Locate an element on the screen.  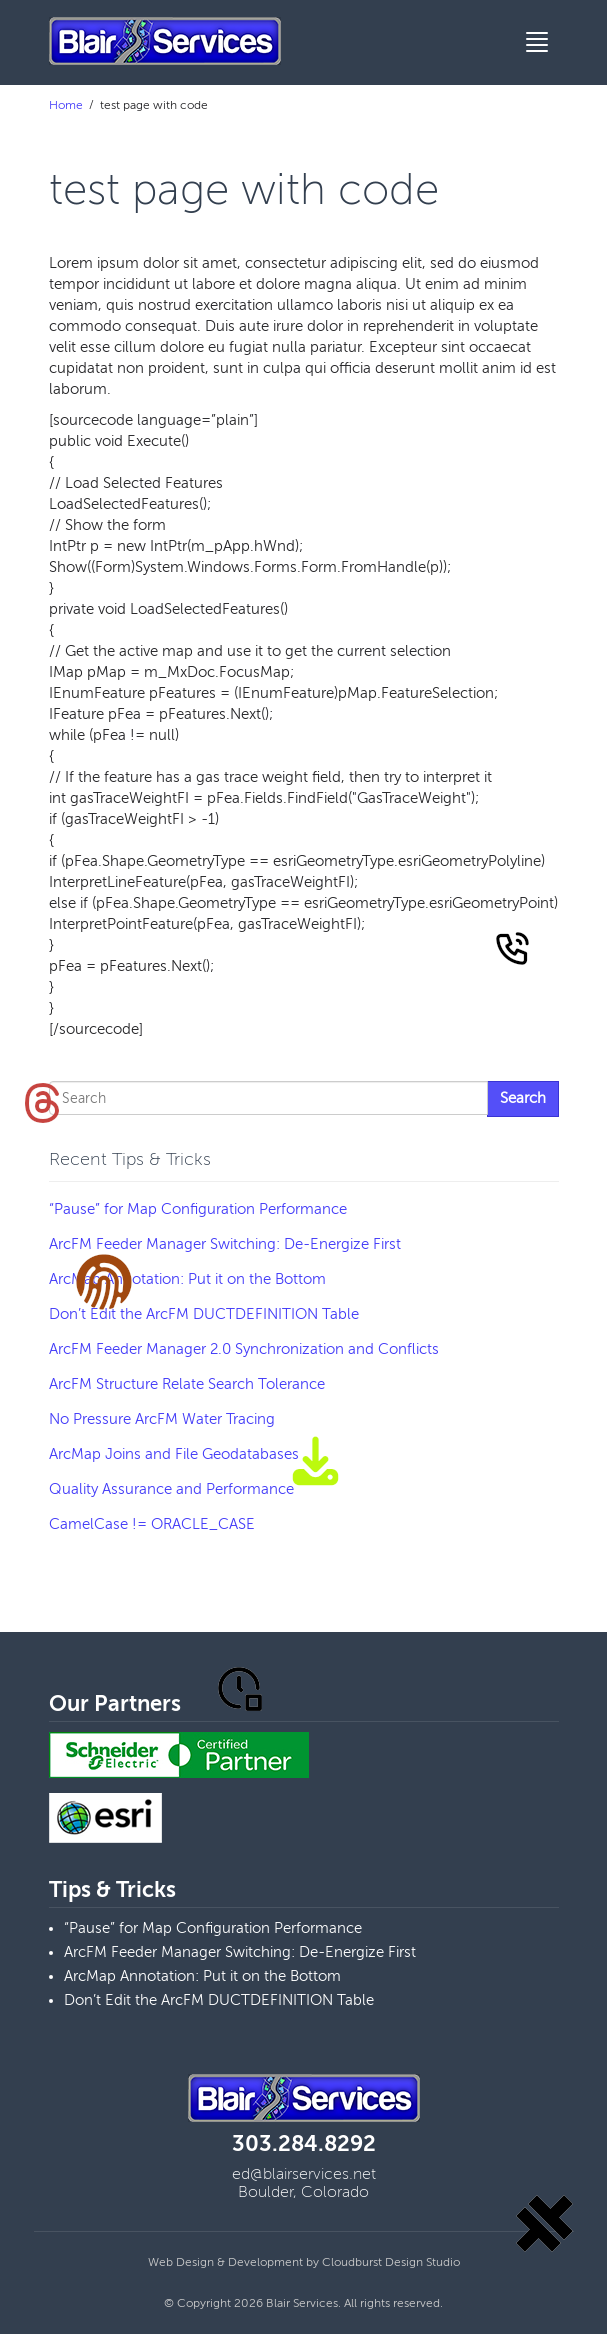
download a file to your device is located at coordinates (315, 1462).